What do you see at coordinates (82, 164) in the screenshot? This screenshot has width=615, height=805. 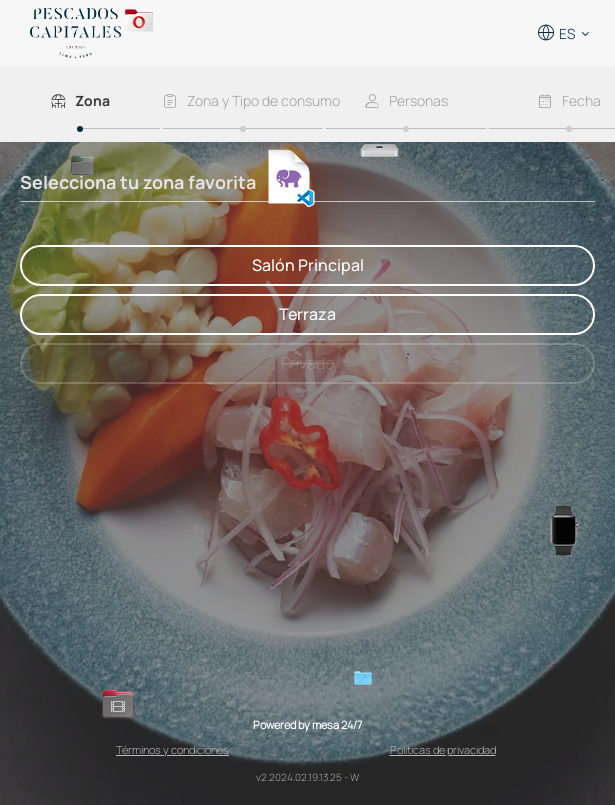 I see `indicates an open or currently accessed folder` at bounding box center [82, 164].